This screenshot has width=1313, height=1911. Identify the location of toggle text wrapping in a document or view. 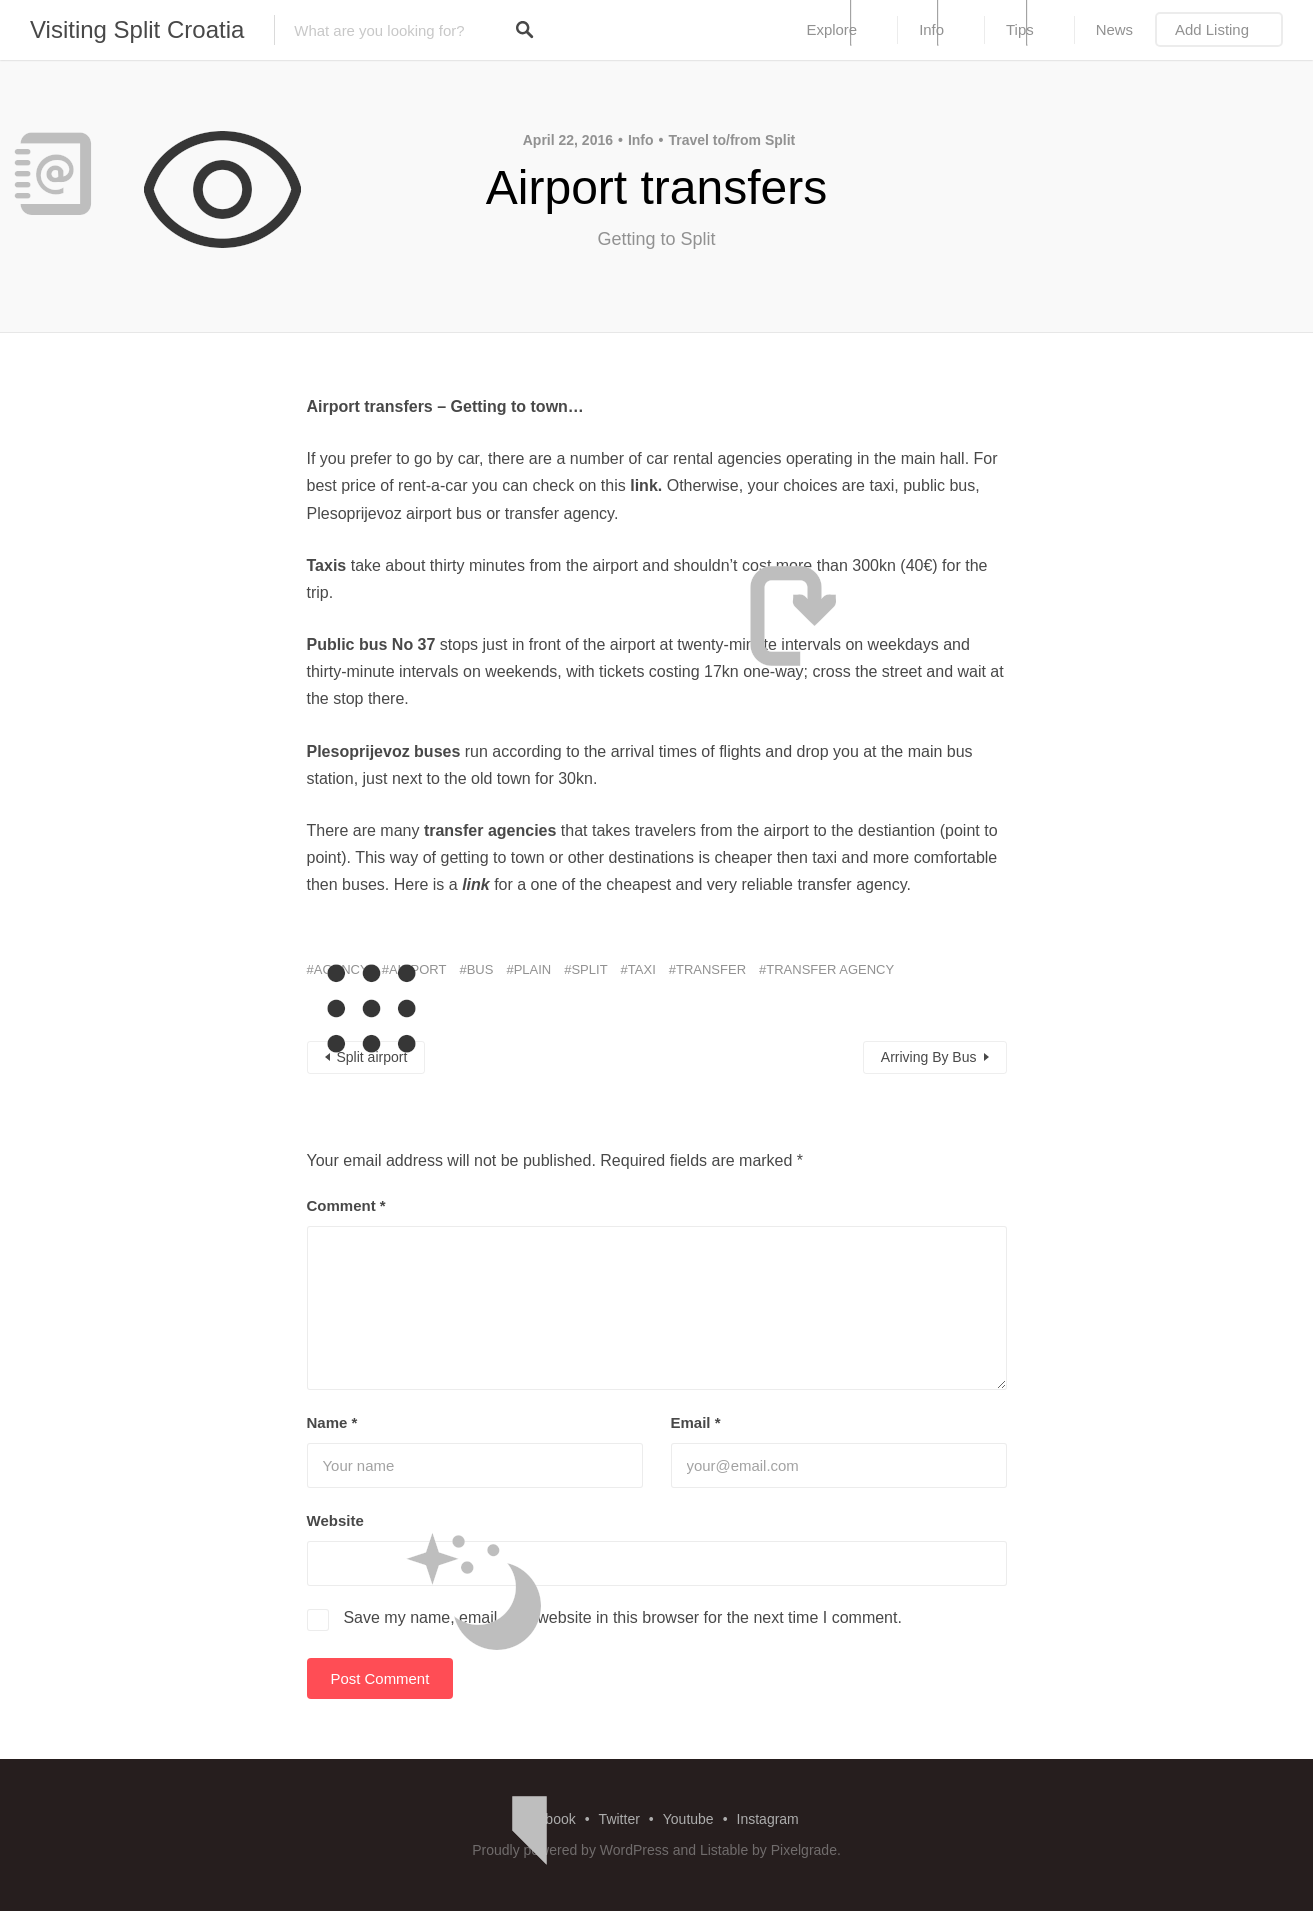
(786, 616).